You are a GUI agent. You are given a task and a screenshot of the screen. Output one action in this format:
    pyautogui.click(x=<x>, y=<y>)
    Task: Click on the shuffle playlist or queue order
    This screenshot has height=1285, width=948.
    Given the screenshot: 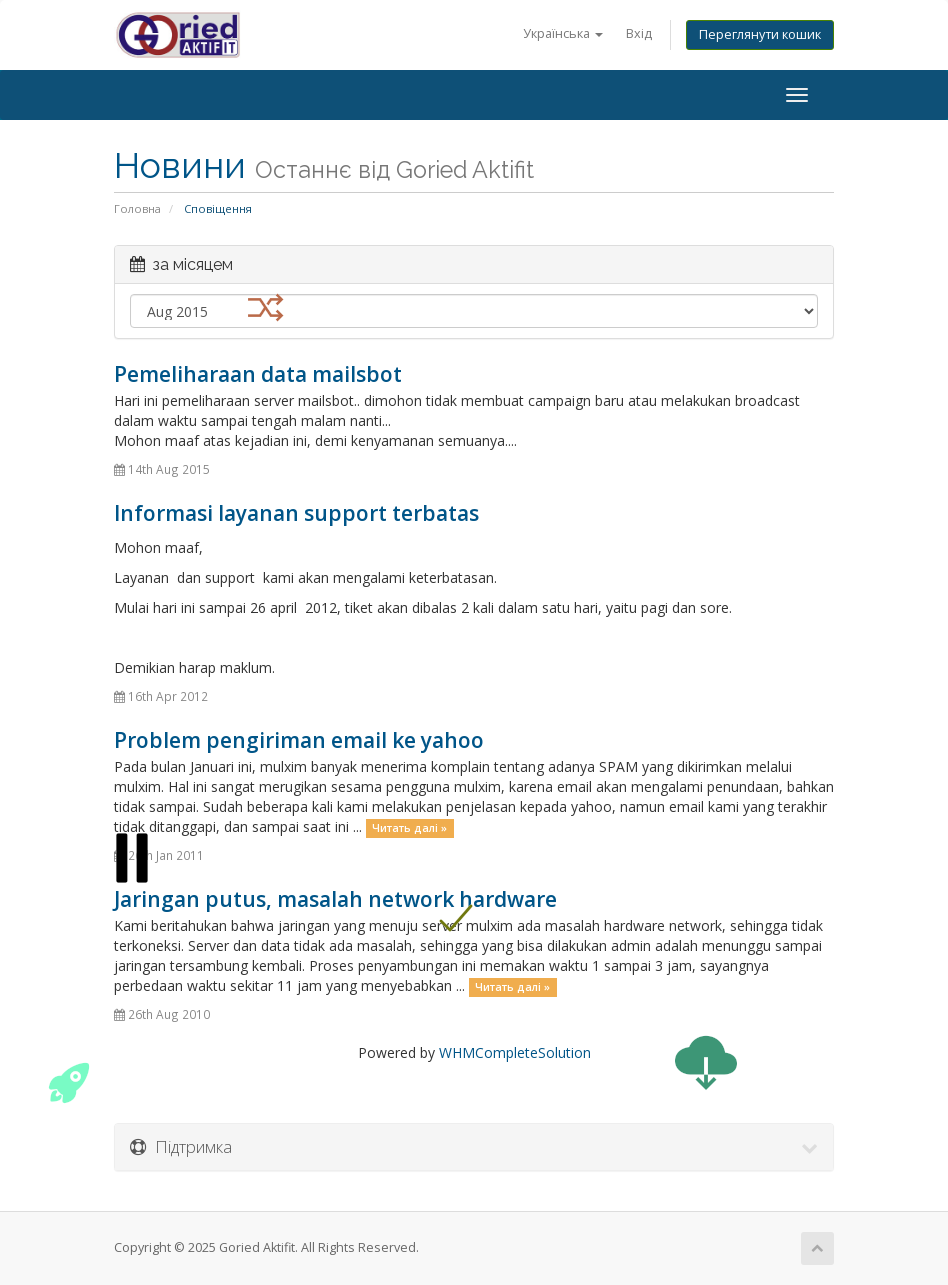 What is the action you would take?
    pyautogui.click(x=265, y=307)
    